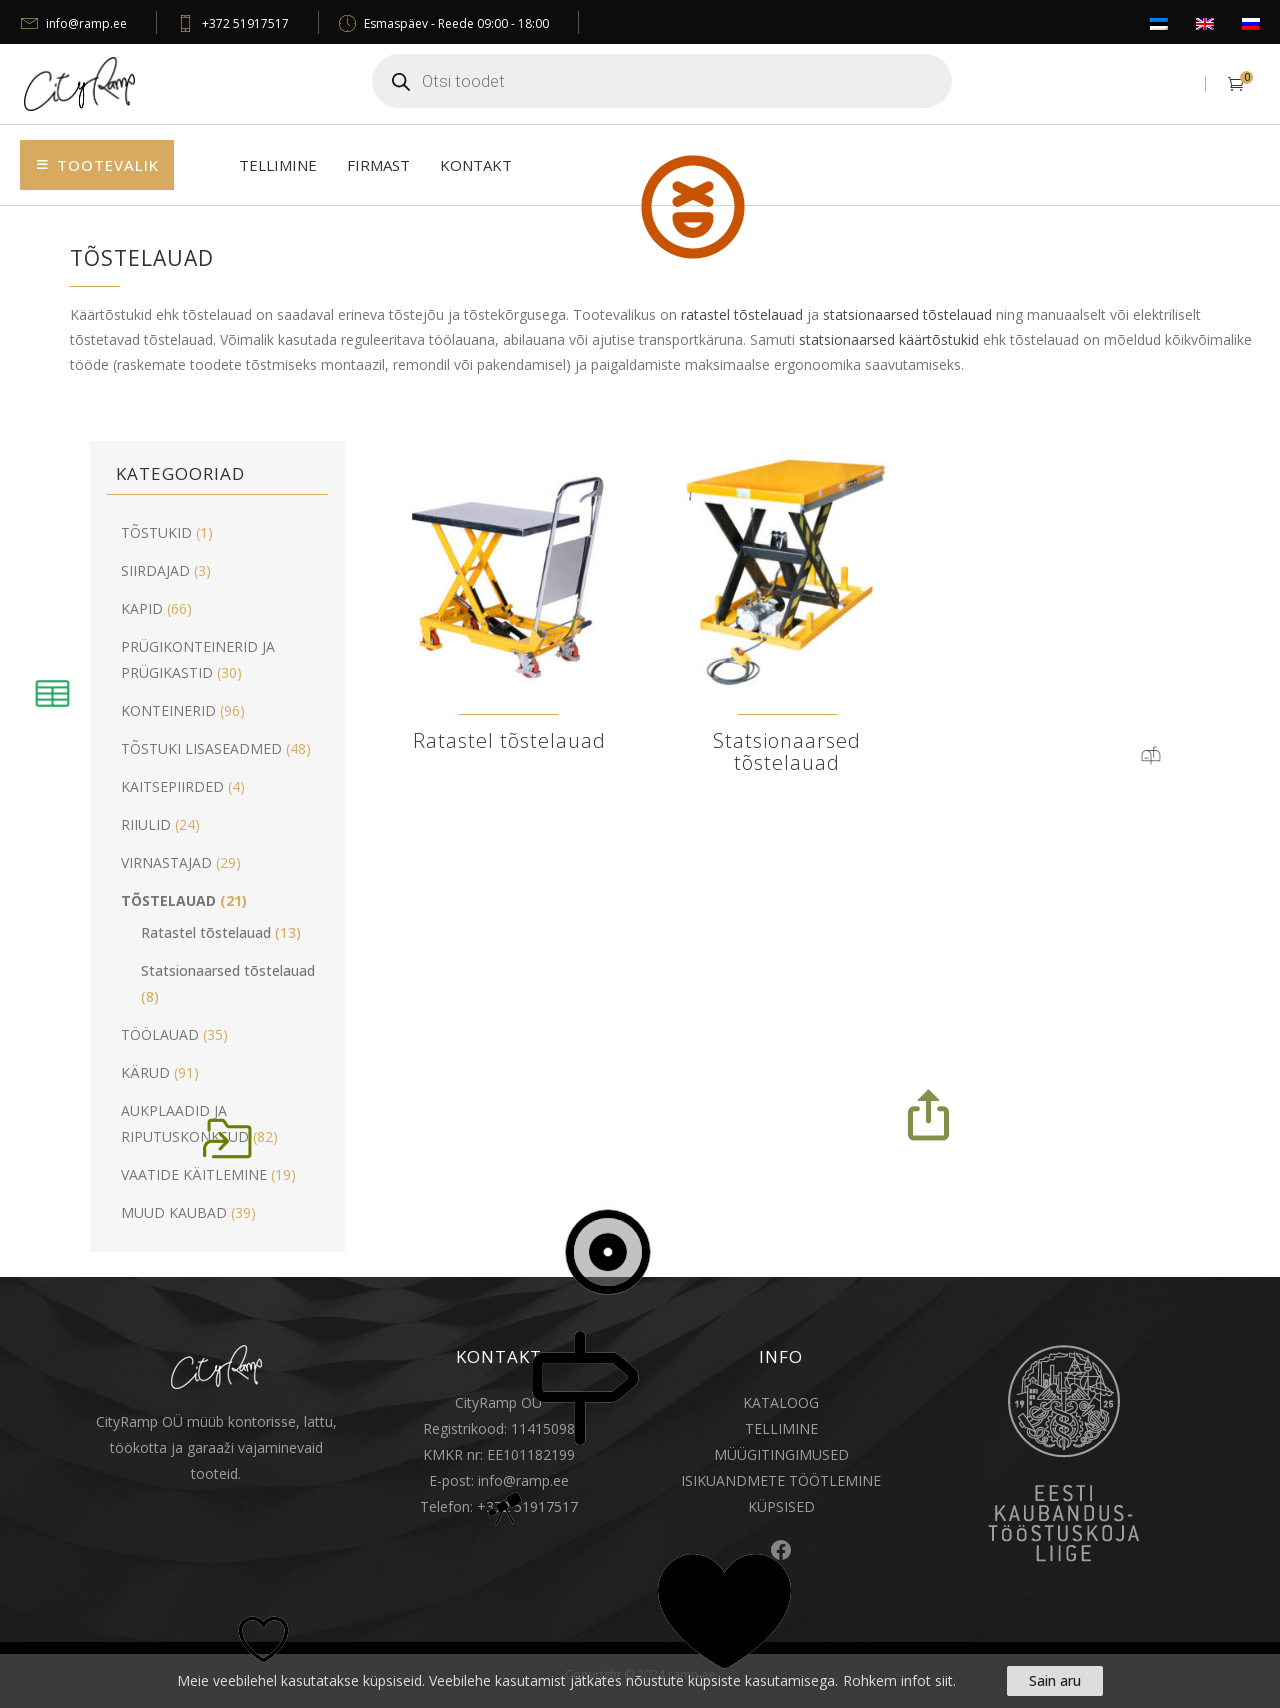 This screenshot has height=1708, width=1280. Describe the element at coordinates (693, 207) in the screenshot. I see `react with a laughing emoji` at that location.